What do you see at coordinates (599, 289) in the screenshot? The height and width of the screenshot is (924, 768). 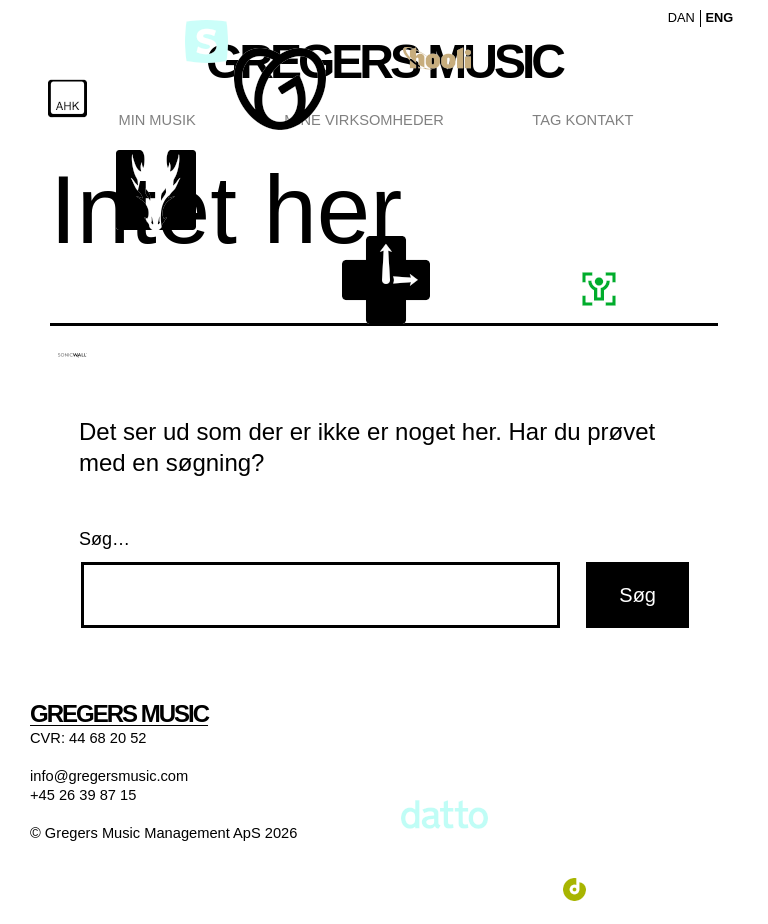 I see `scan or verify user identity` at bounding box center [599, 289].